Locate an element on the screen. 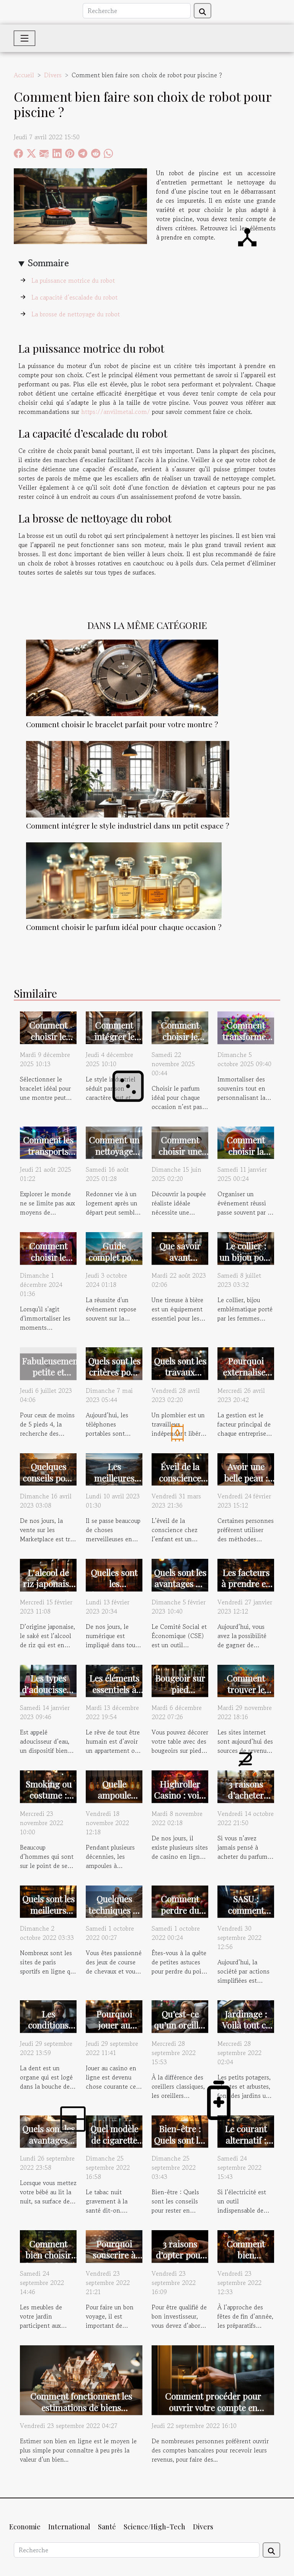 The width and height of the screenshot is (294, 2576). split view into top and bottom panels is located at coordinates (73, 2119).